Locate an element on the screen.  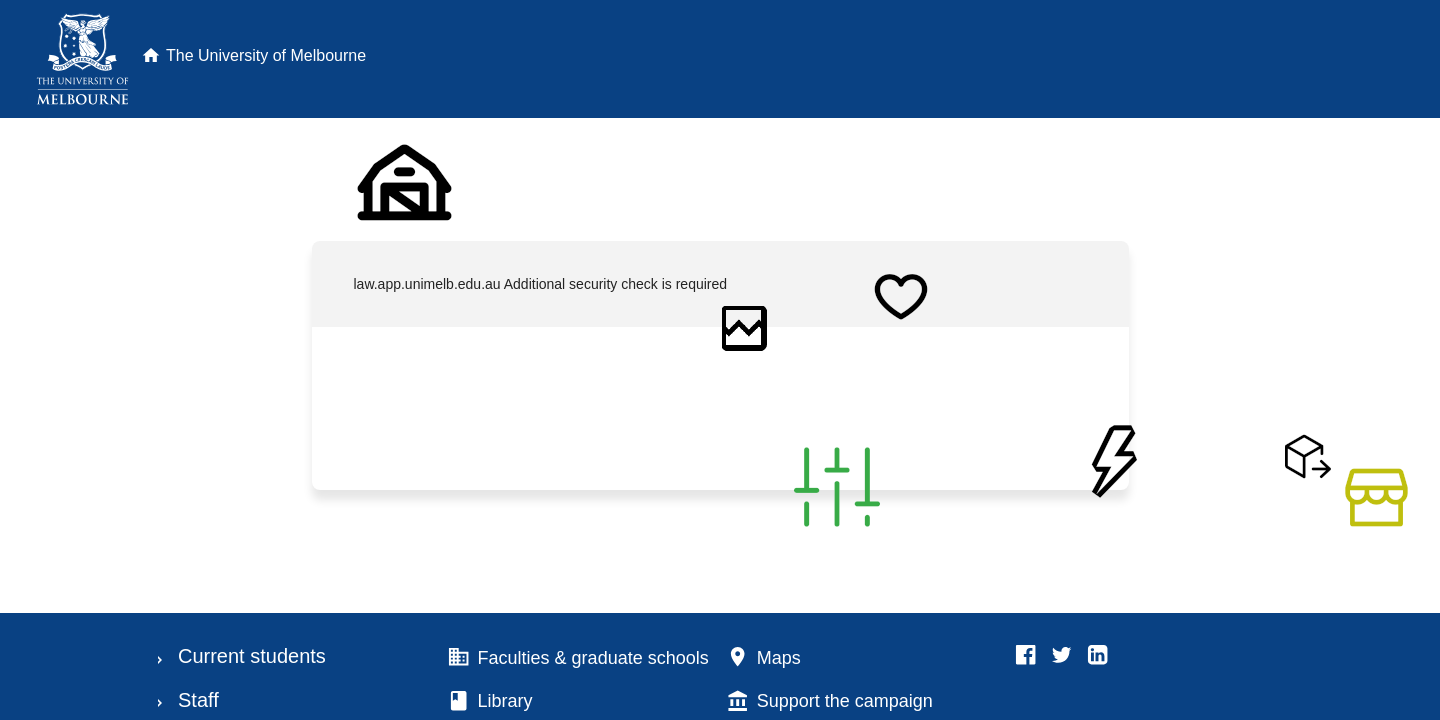
access the online store or marketplace is located at coordinates (1376, 497).